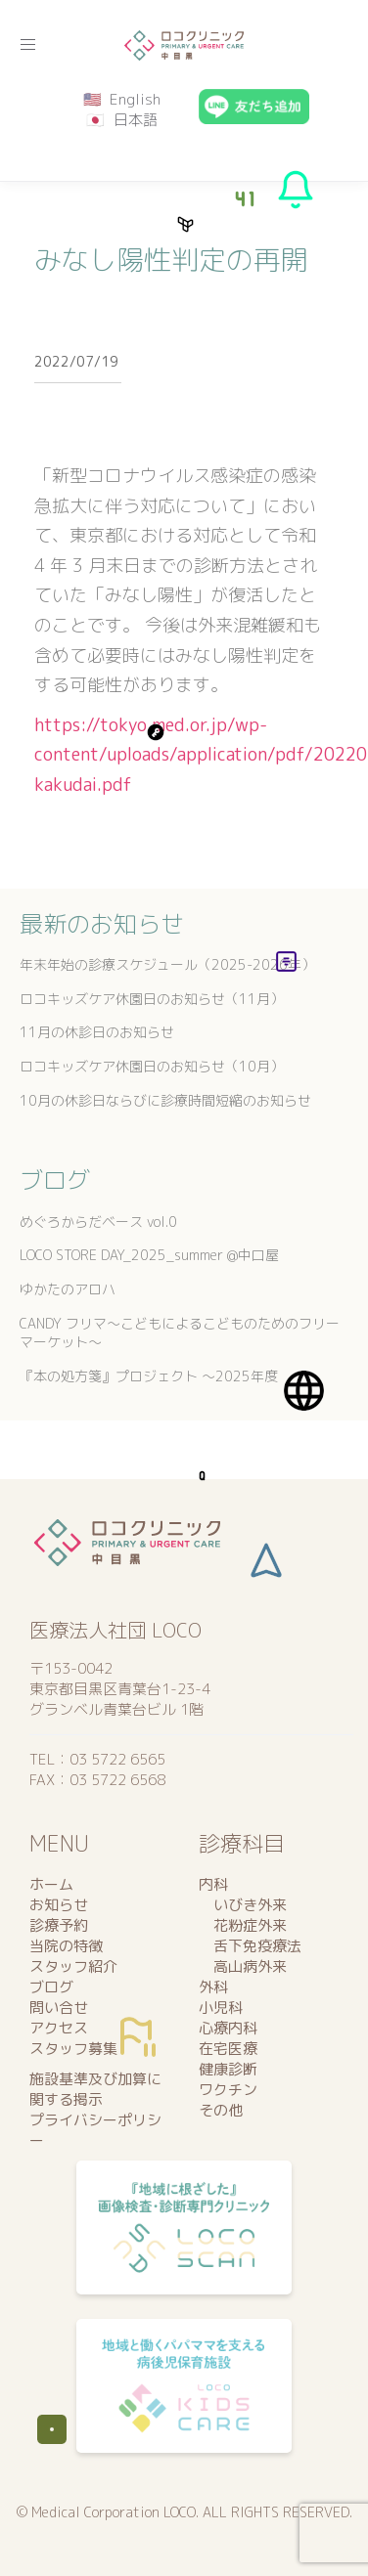  Describe the element at coordinates (303, 1390) in the screenshot. I see `switch to global or worldwide view` at that location.